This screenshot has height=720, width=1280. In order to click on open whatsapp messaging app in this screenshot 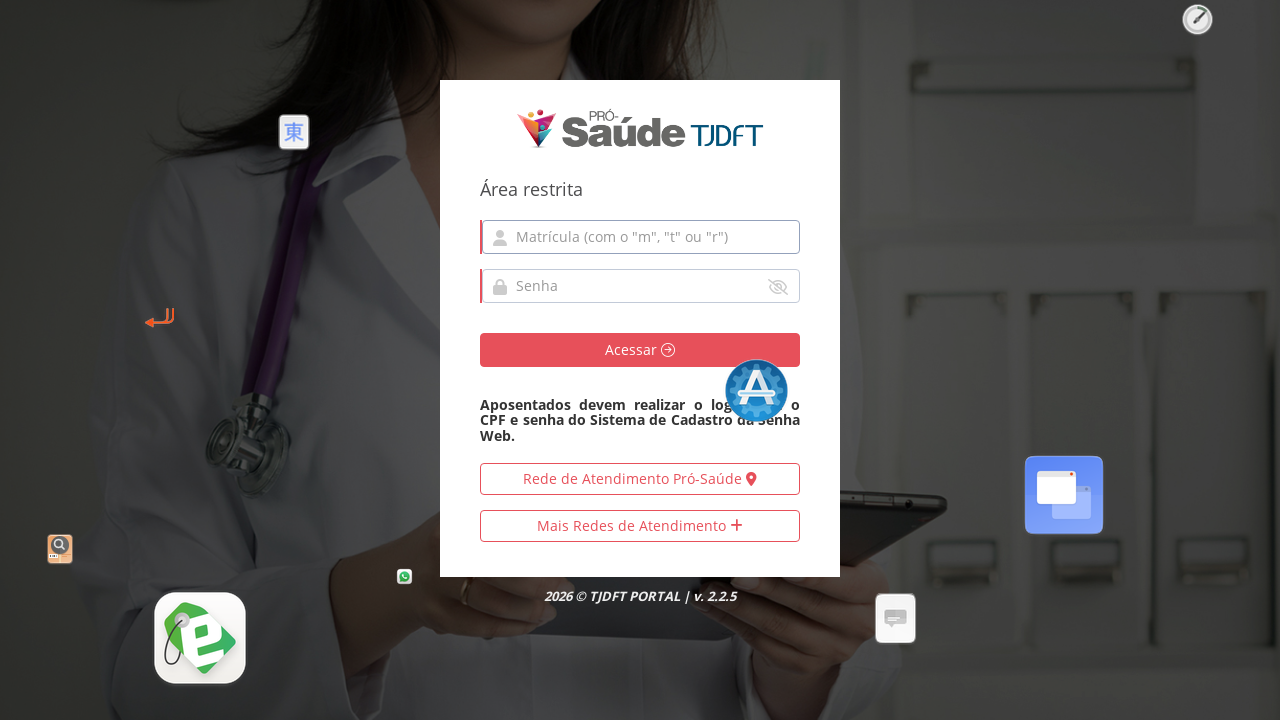, I will do `click(404, 576)`.